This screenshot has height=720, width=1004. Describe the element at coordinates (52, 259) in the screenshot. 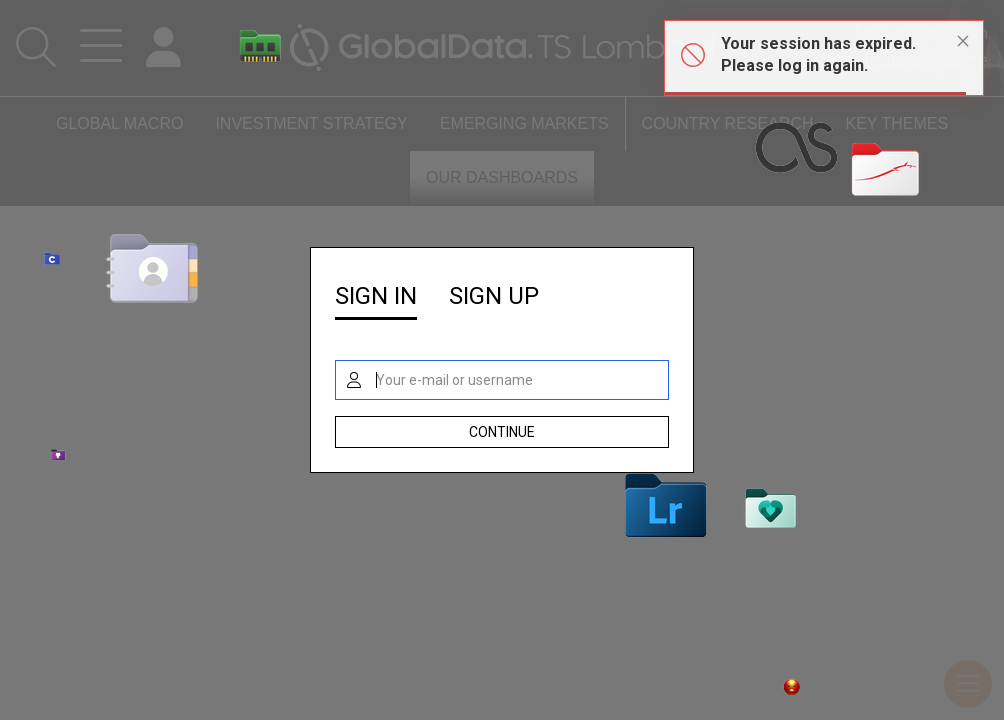

I see `open folder containing C programming files` at that location.